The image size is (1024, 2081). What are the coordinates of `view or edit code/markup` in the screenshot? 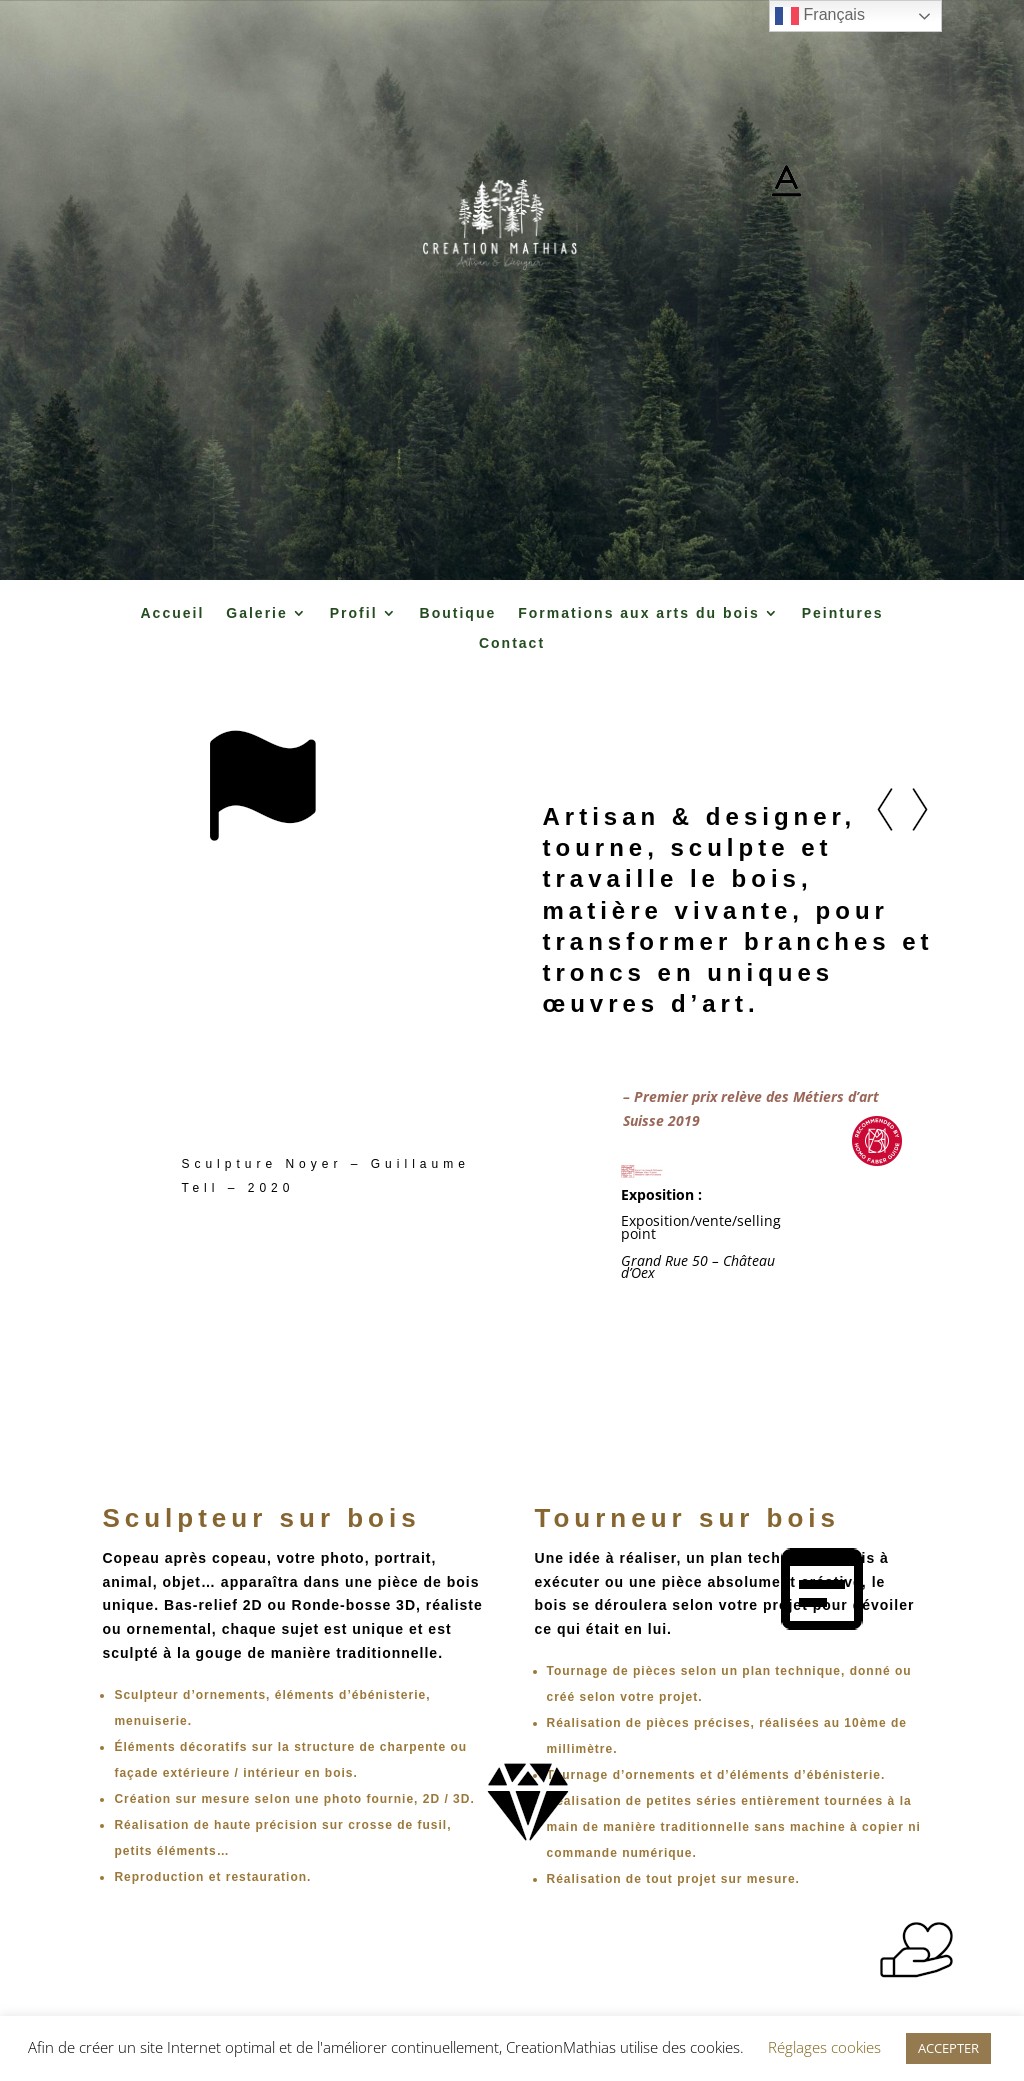 It's located at (902, 809).